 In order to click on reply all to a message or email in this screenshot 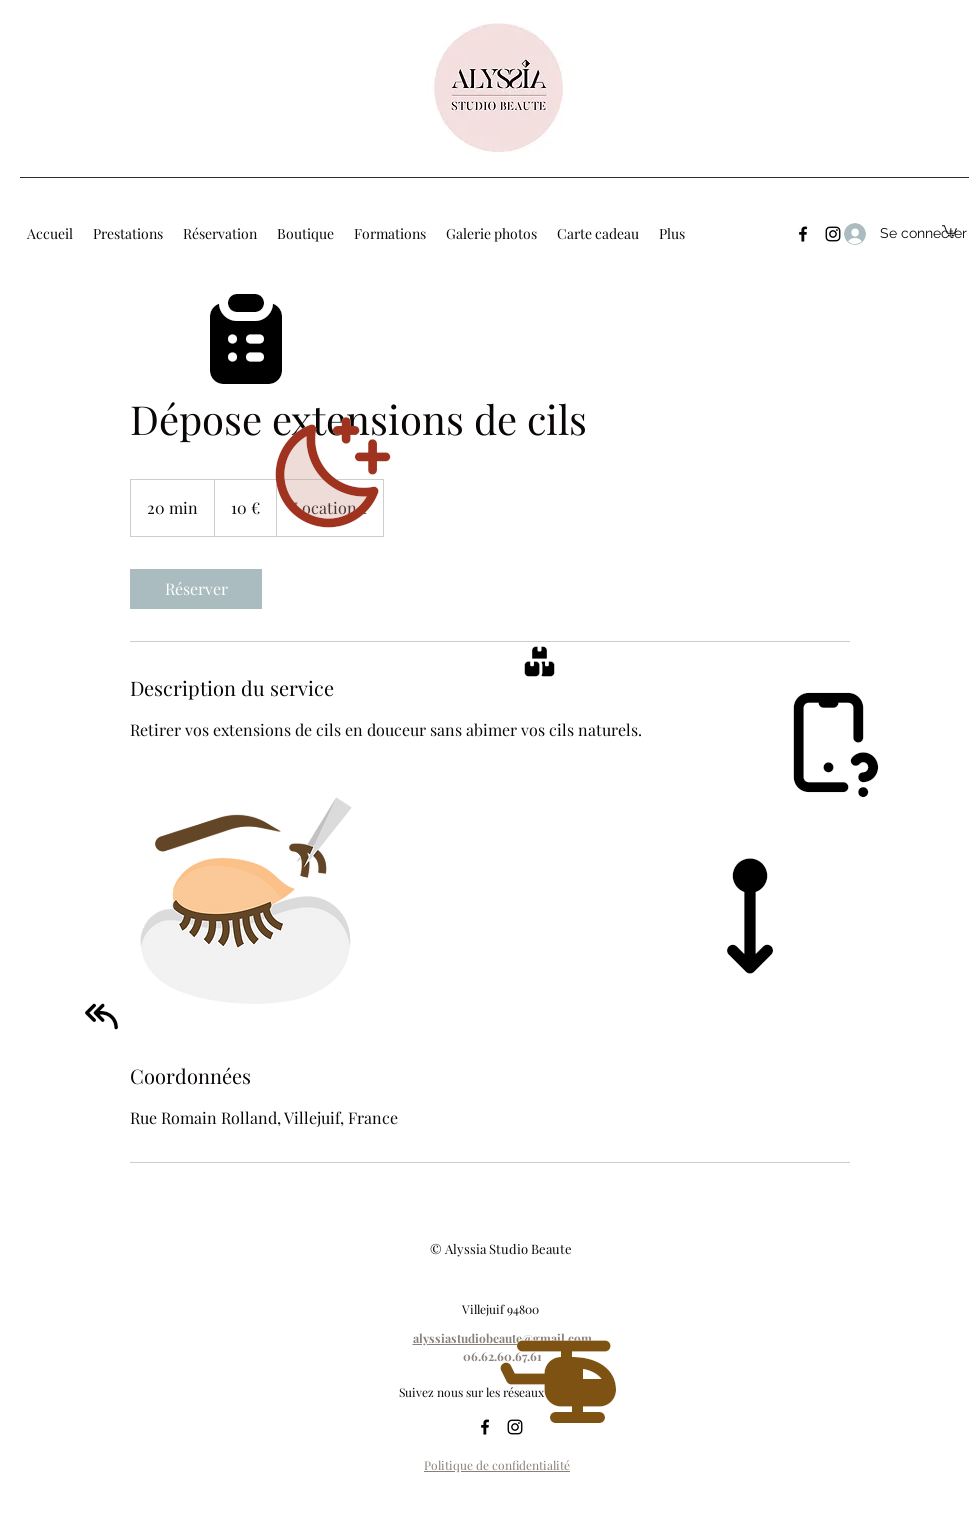, I will do `click(101, 1016)`.